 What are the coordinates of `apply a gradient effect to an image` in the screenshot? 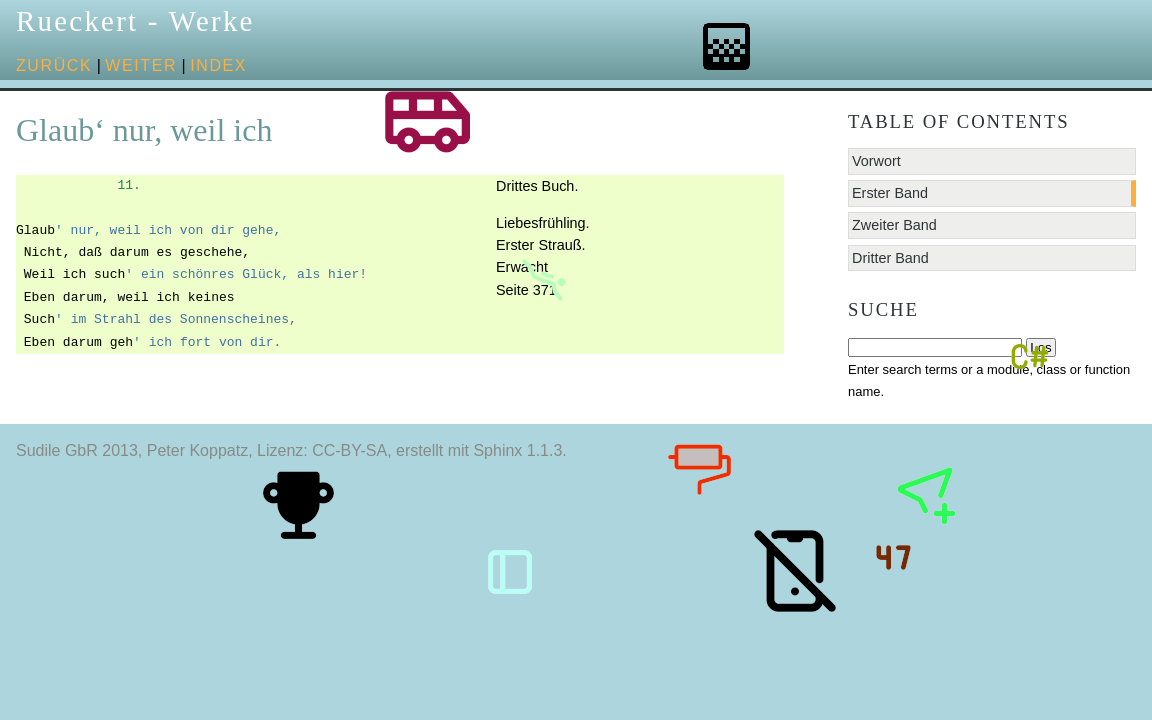 It's located at (726, 46).